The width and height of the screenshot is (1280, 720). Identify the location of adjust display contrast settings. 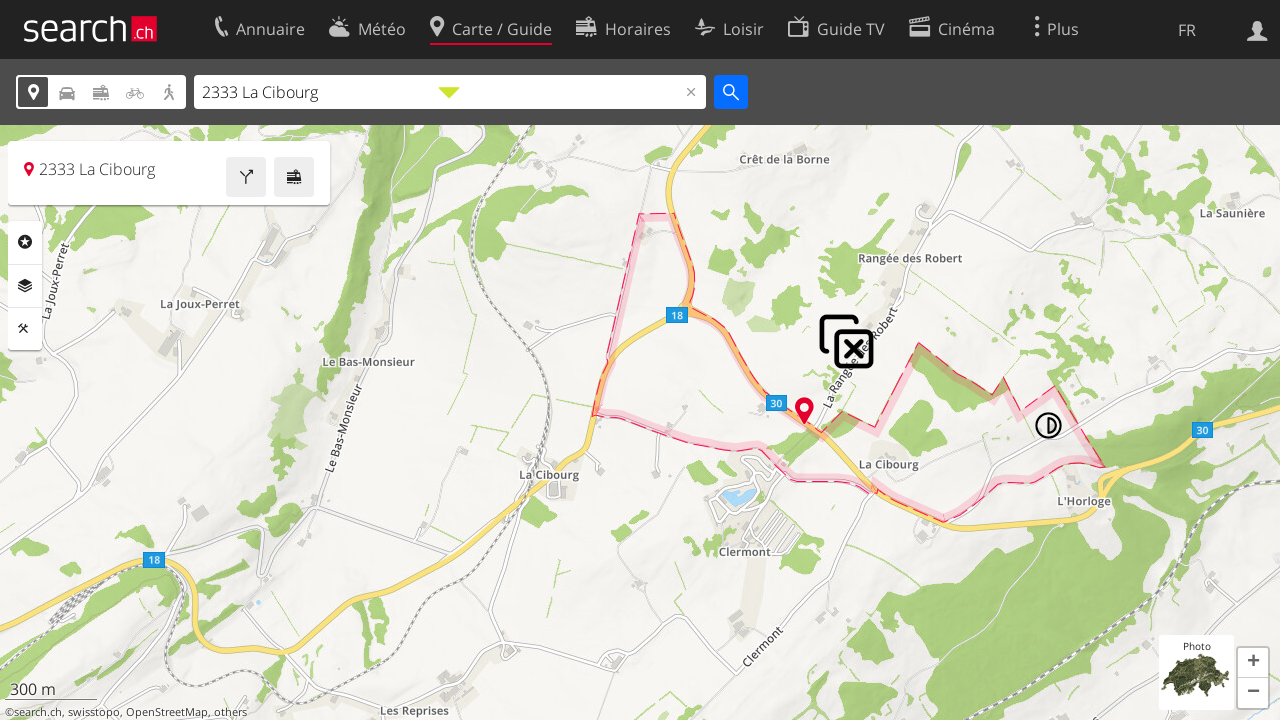
(1048, 425).